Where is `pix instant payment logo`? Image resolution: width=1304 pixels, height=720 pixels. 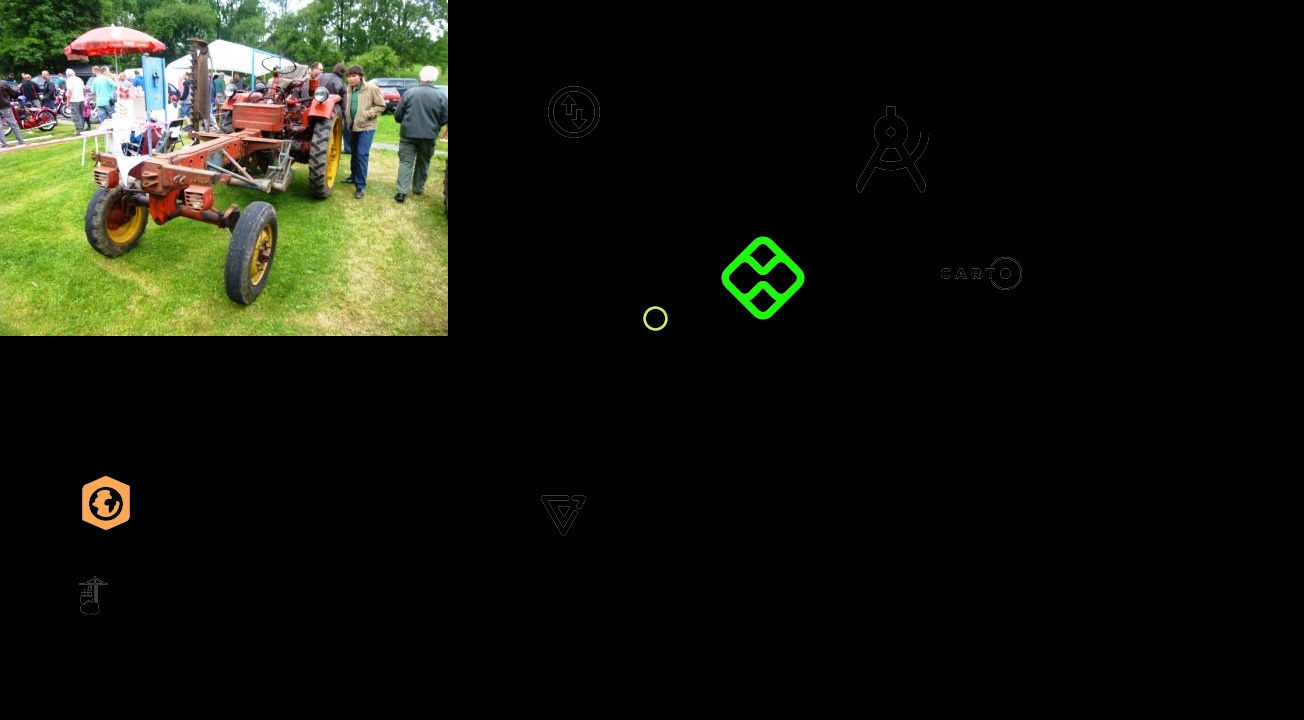 pix instant payment logo is located at coordinates (763, 278).